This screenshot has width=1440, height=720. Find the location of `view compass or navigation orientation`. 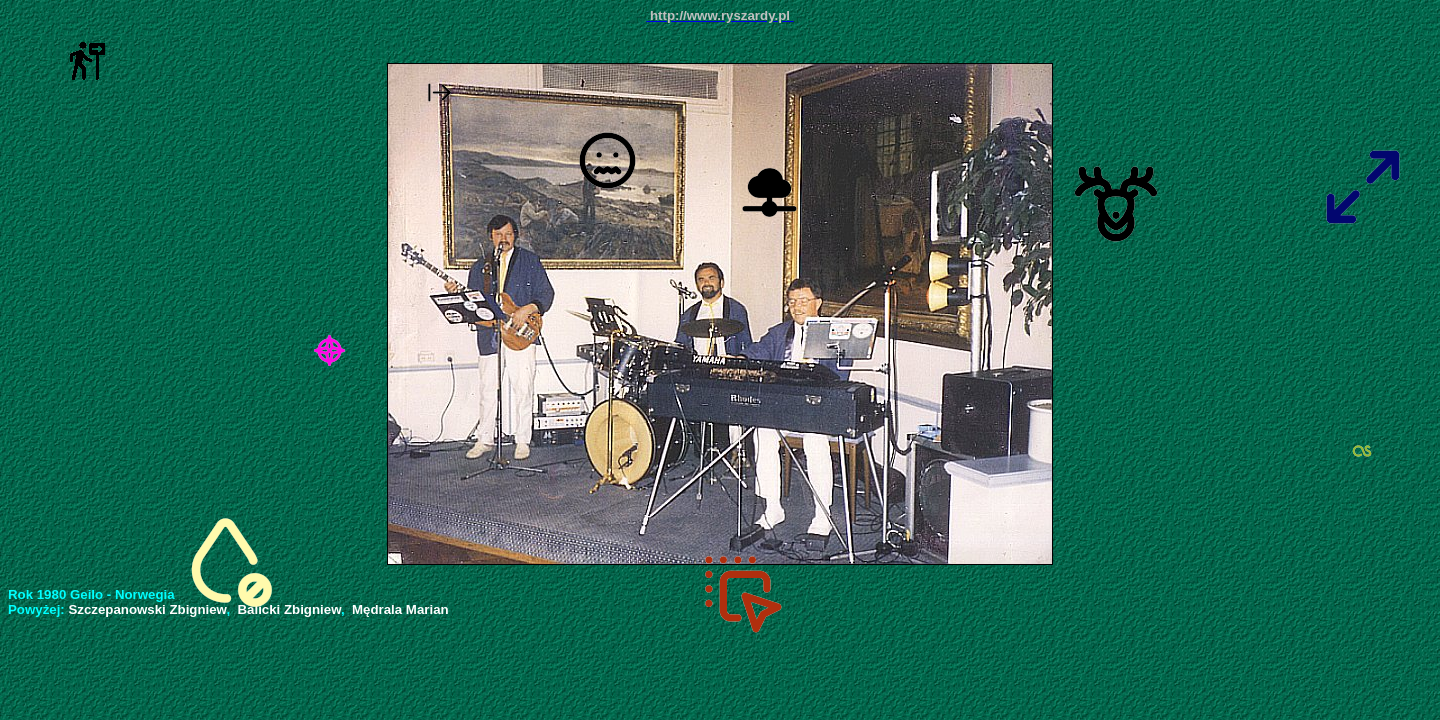

view compass or navigation orientation is located at coordinates (329, 350).